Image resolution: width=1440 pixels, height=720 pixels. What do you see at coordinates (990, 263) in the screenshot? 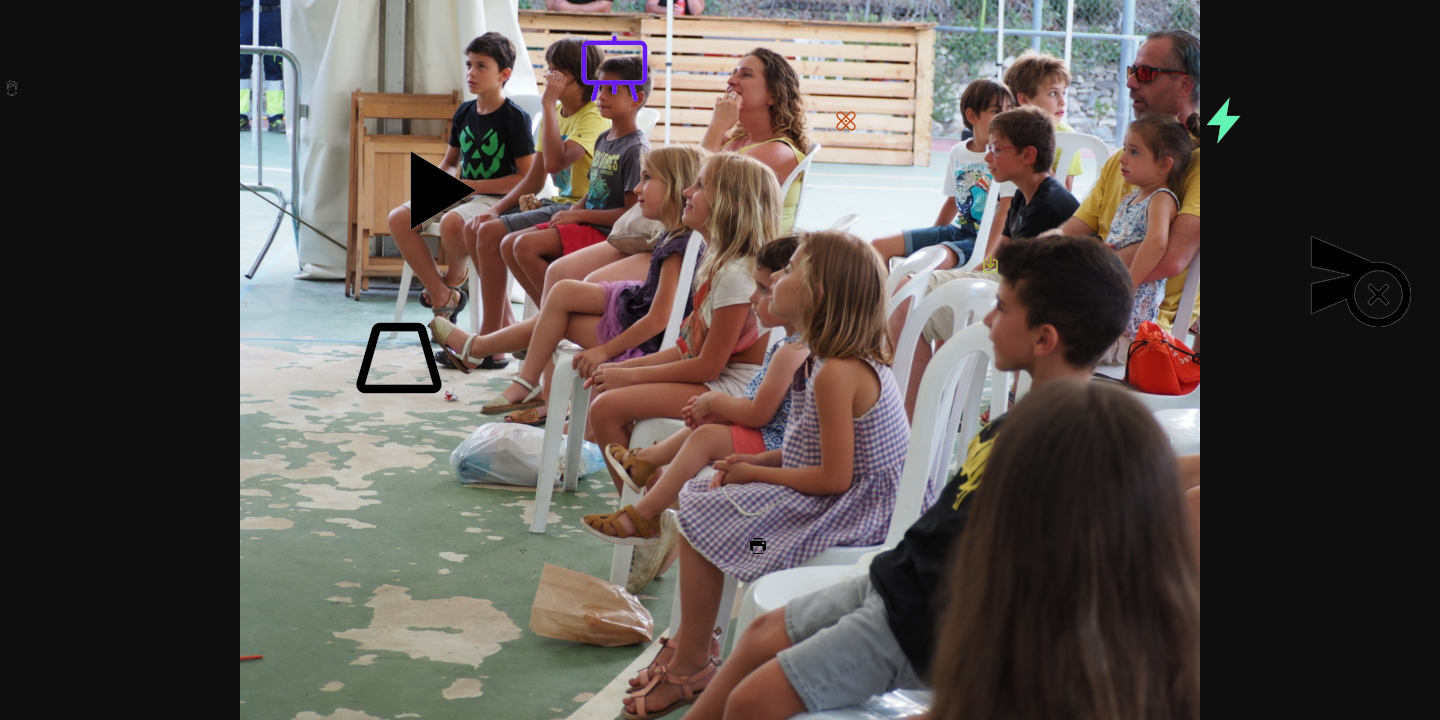
I see `download a file or document` at bounding box center [990, 263].